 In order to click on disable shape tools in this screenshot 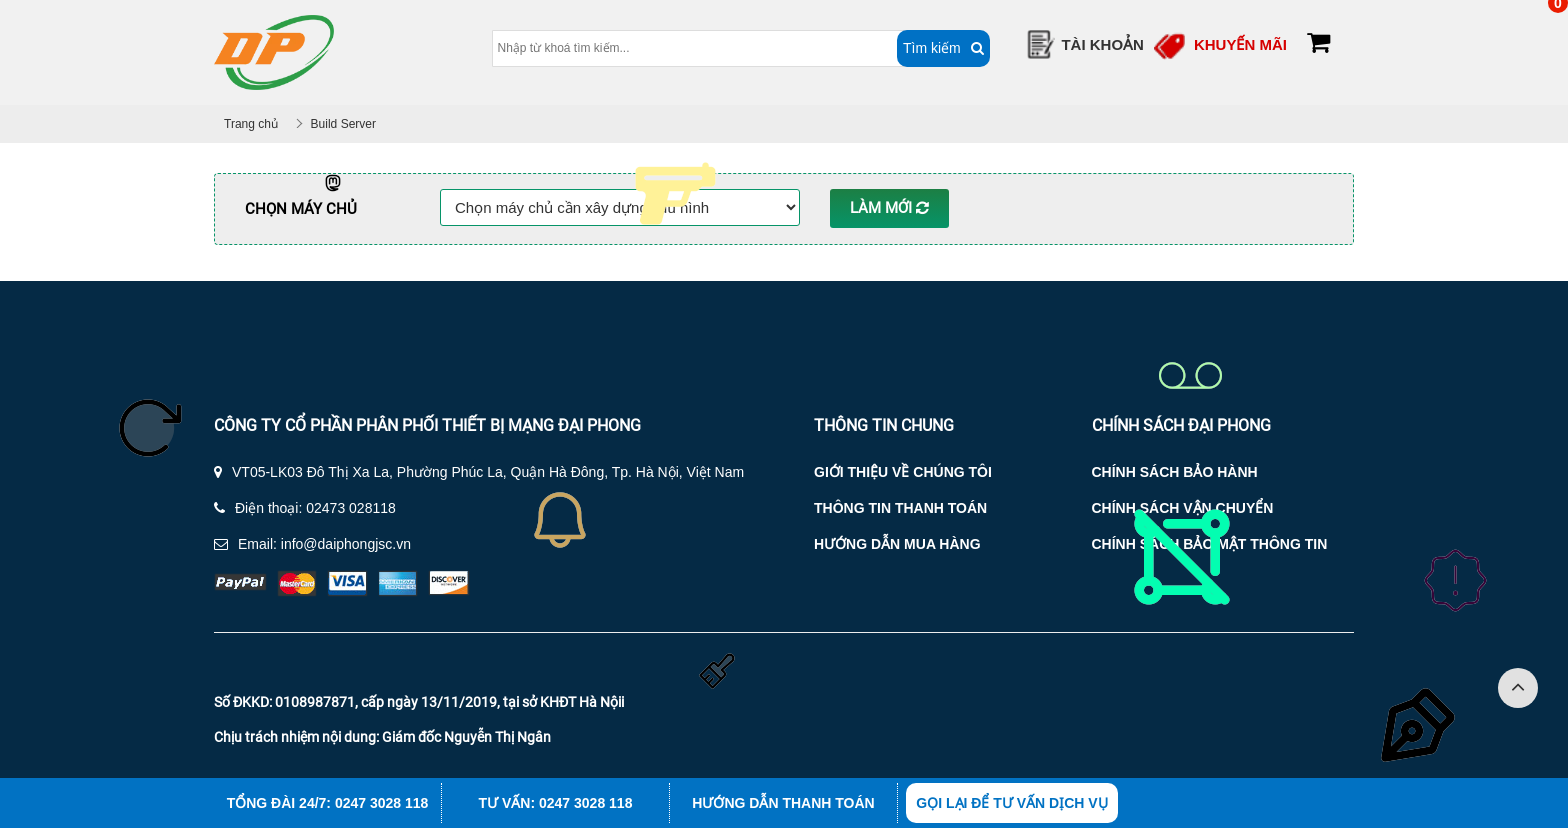, I will do `click(1182, 557)`.